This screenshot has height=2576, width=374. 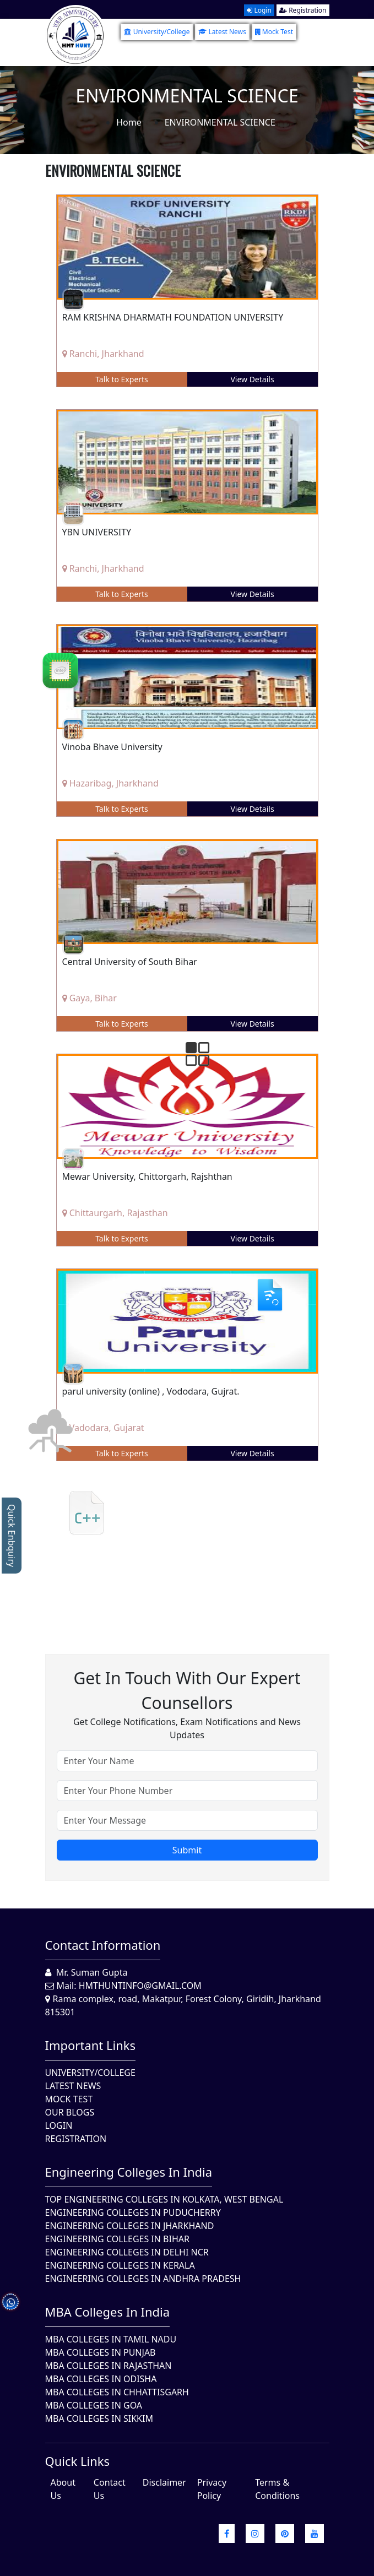 What do you see at coordinates (198, 1055) in the screenshot?
I see `access application preferences or settings` at bounding box center [198, 1055].